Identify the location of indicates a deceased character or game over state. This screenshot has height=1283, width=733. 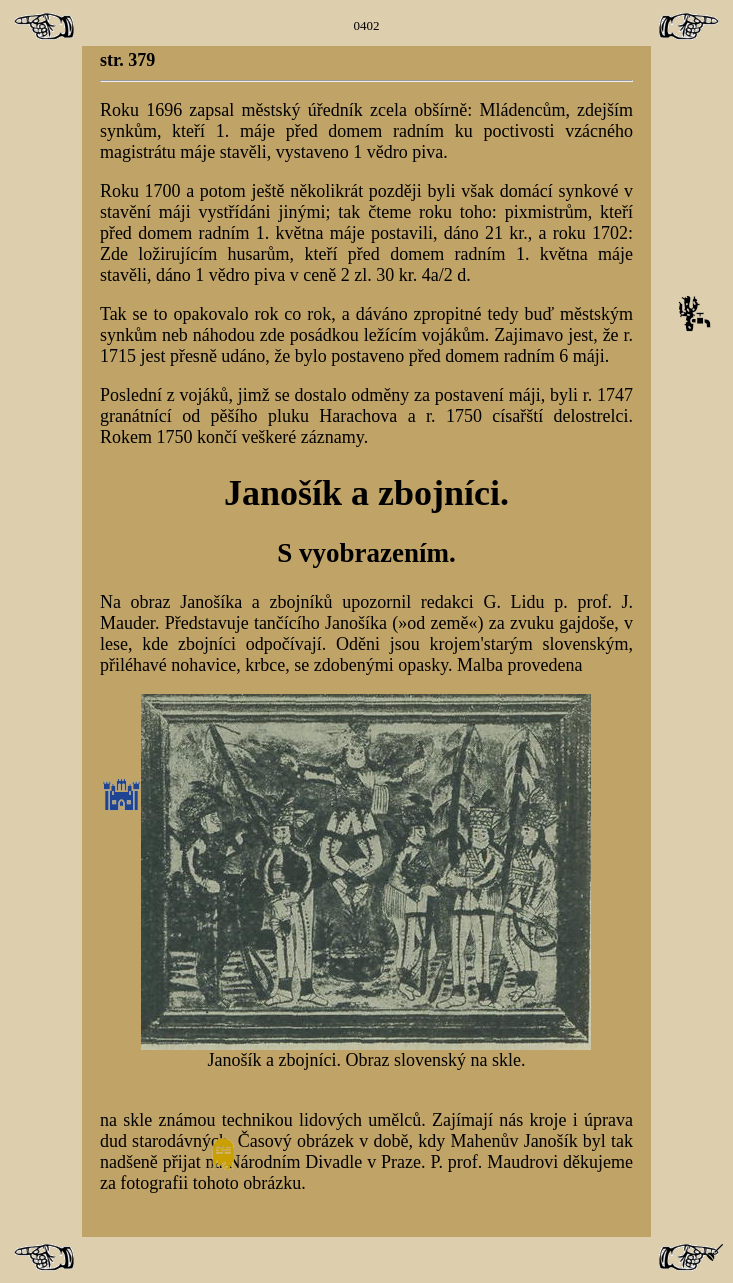
(223, 1154).